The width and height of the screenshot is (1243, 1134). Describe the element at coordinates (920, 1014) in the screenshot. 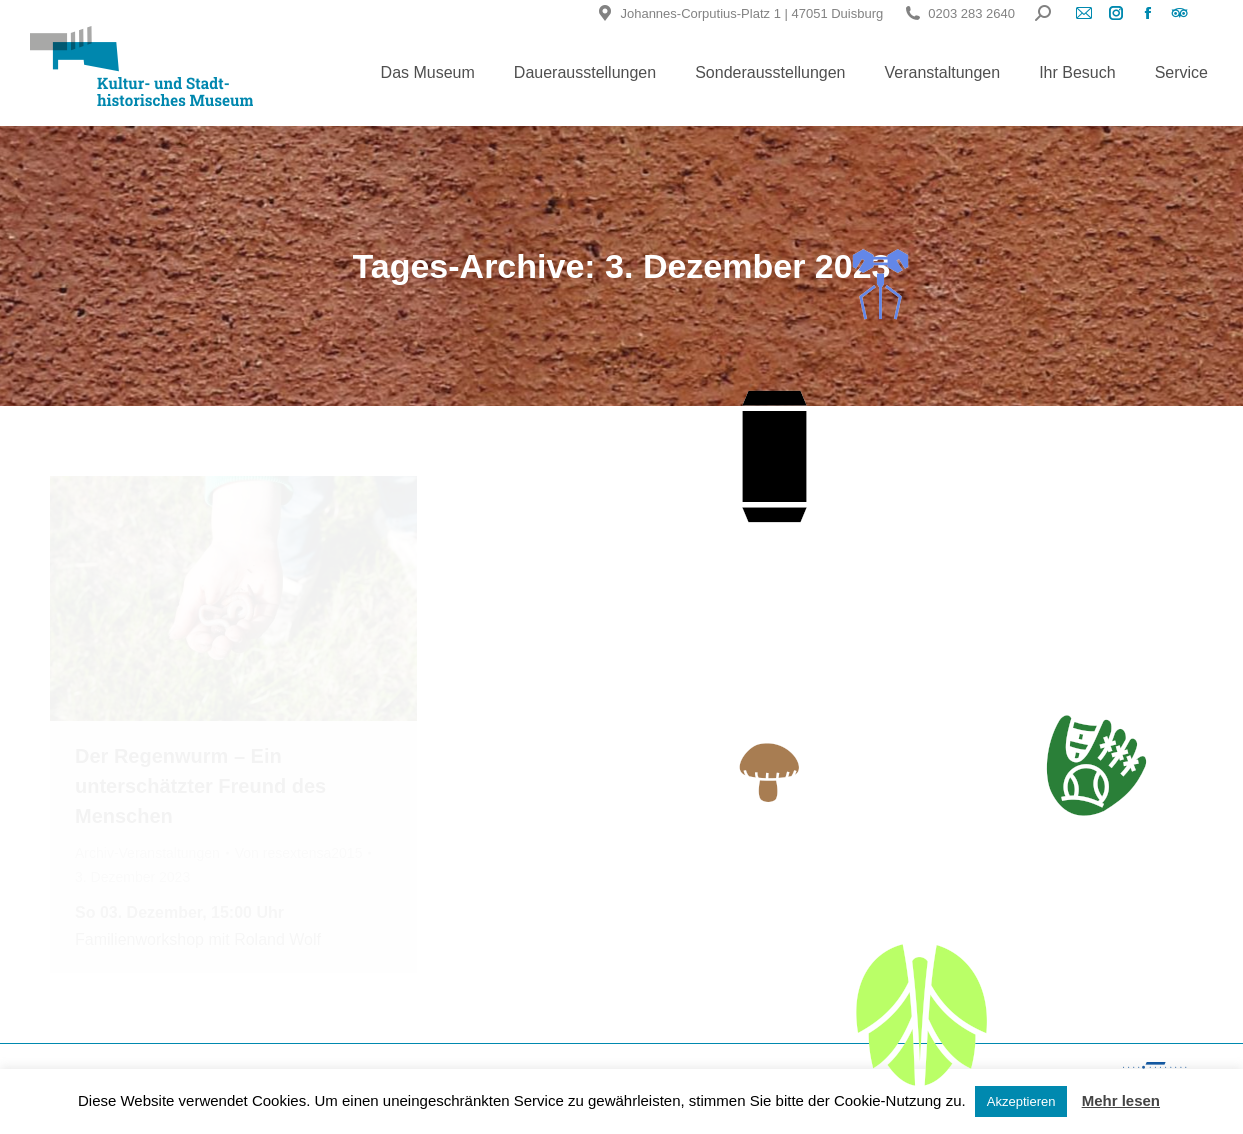

I see `open a loot crate or mystery item` at that location.